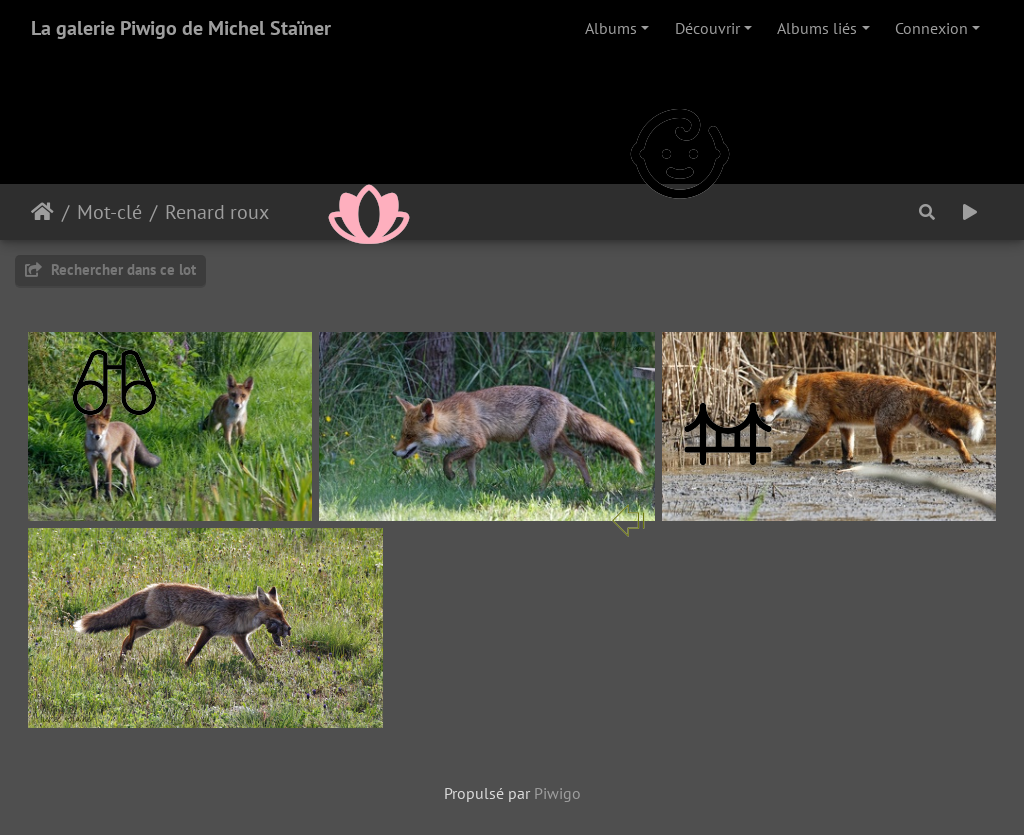 Image resolution: width=1024 pixels, height=835 pixels. I want to click on go back to previous screen, so click(629, 520).